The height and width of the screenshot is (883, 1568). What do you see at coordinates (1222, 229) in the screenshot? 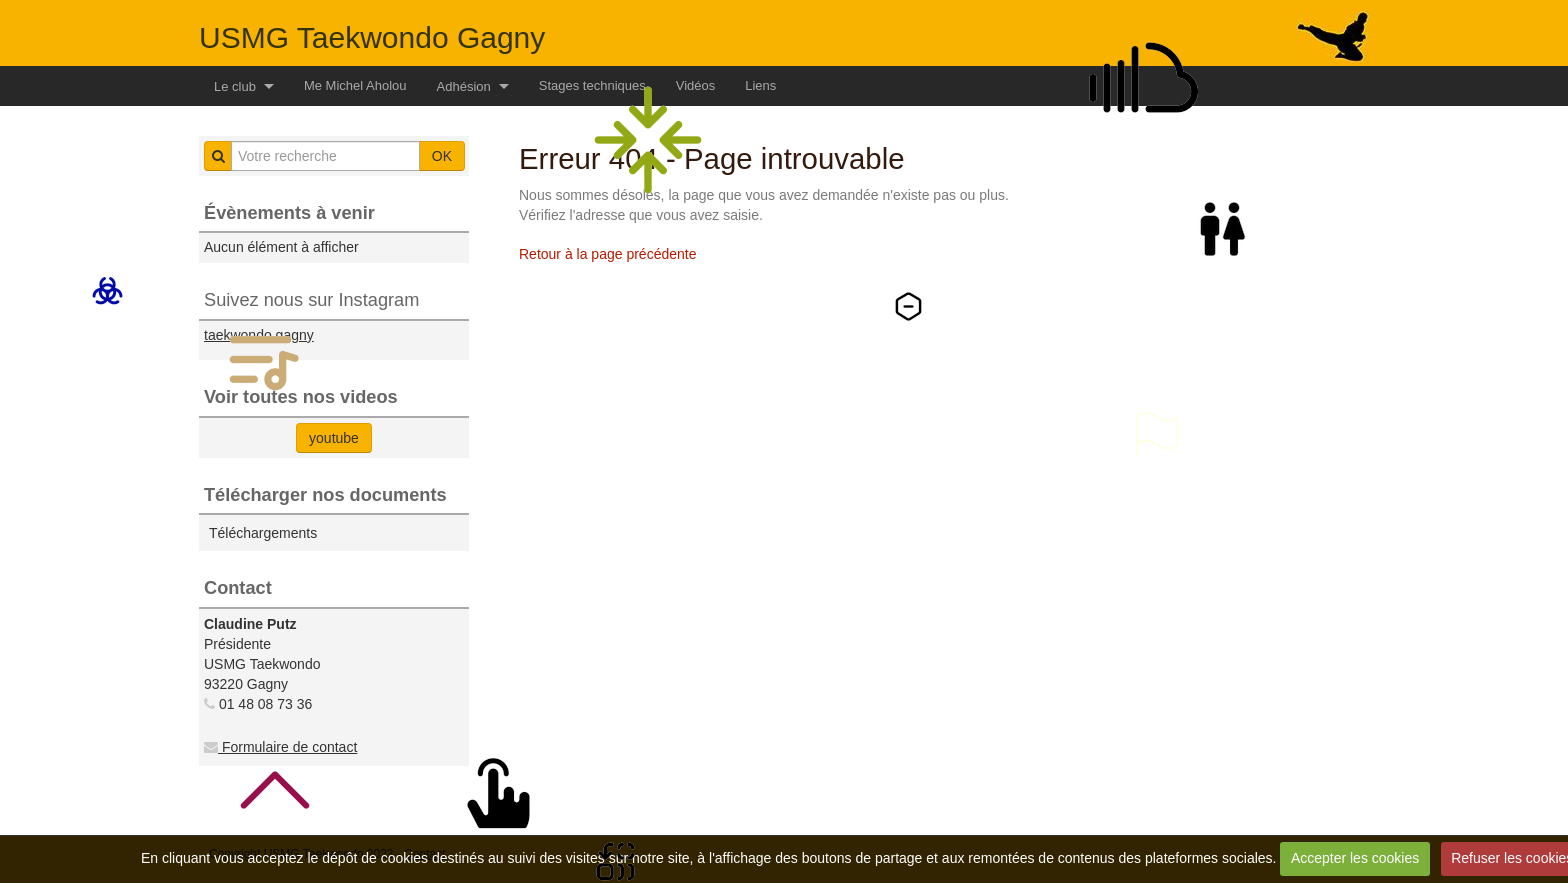
I see `locate restroom facilities` at bounding box center [1222, 229].